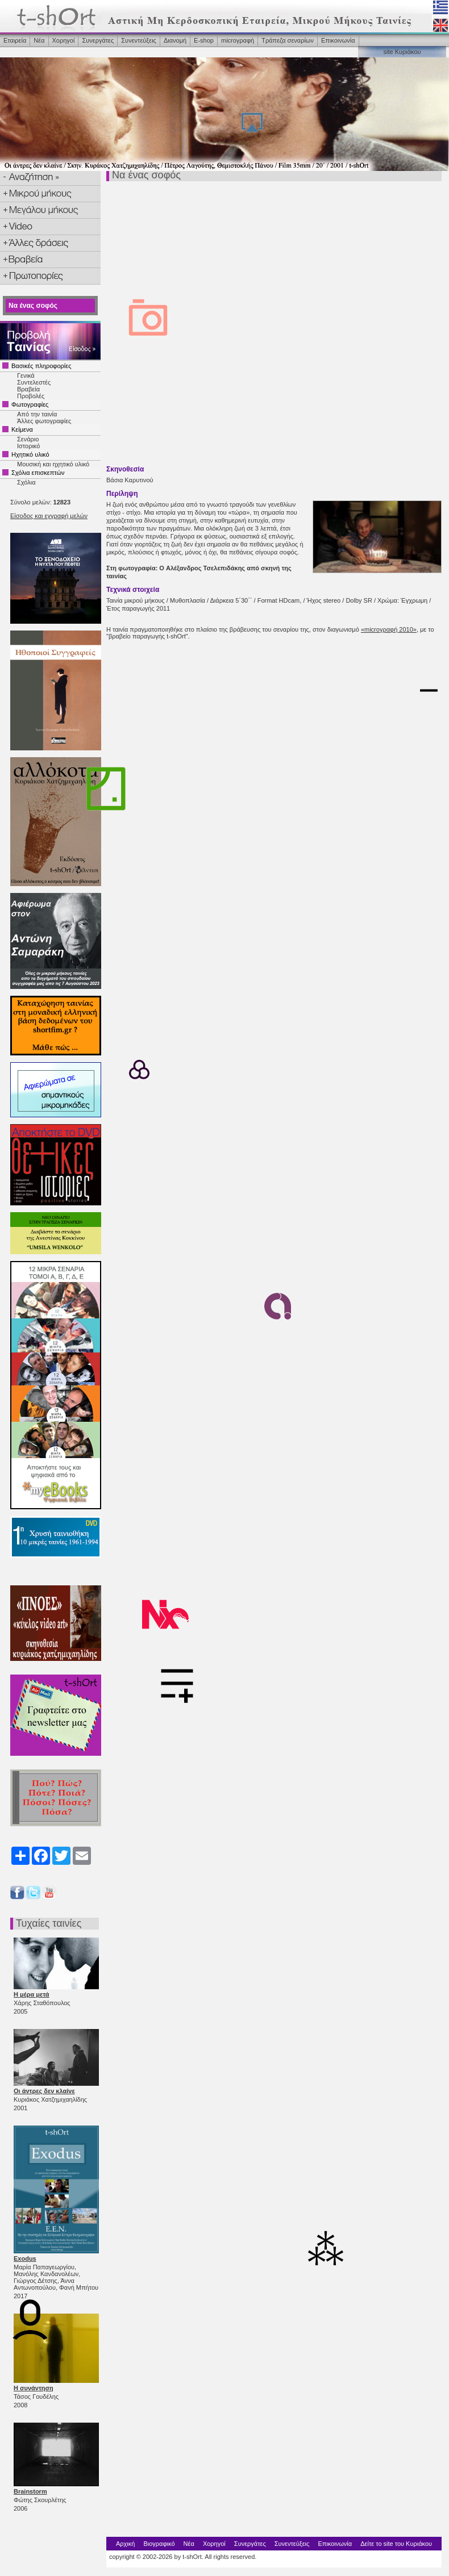  I want to click on view user profile, so click(30, 2320).